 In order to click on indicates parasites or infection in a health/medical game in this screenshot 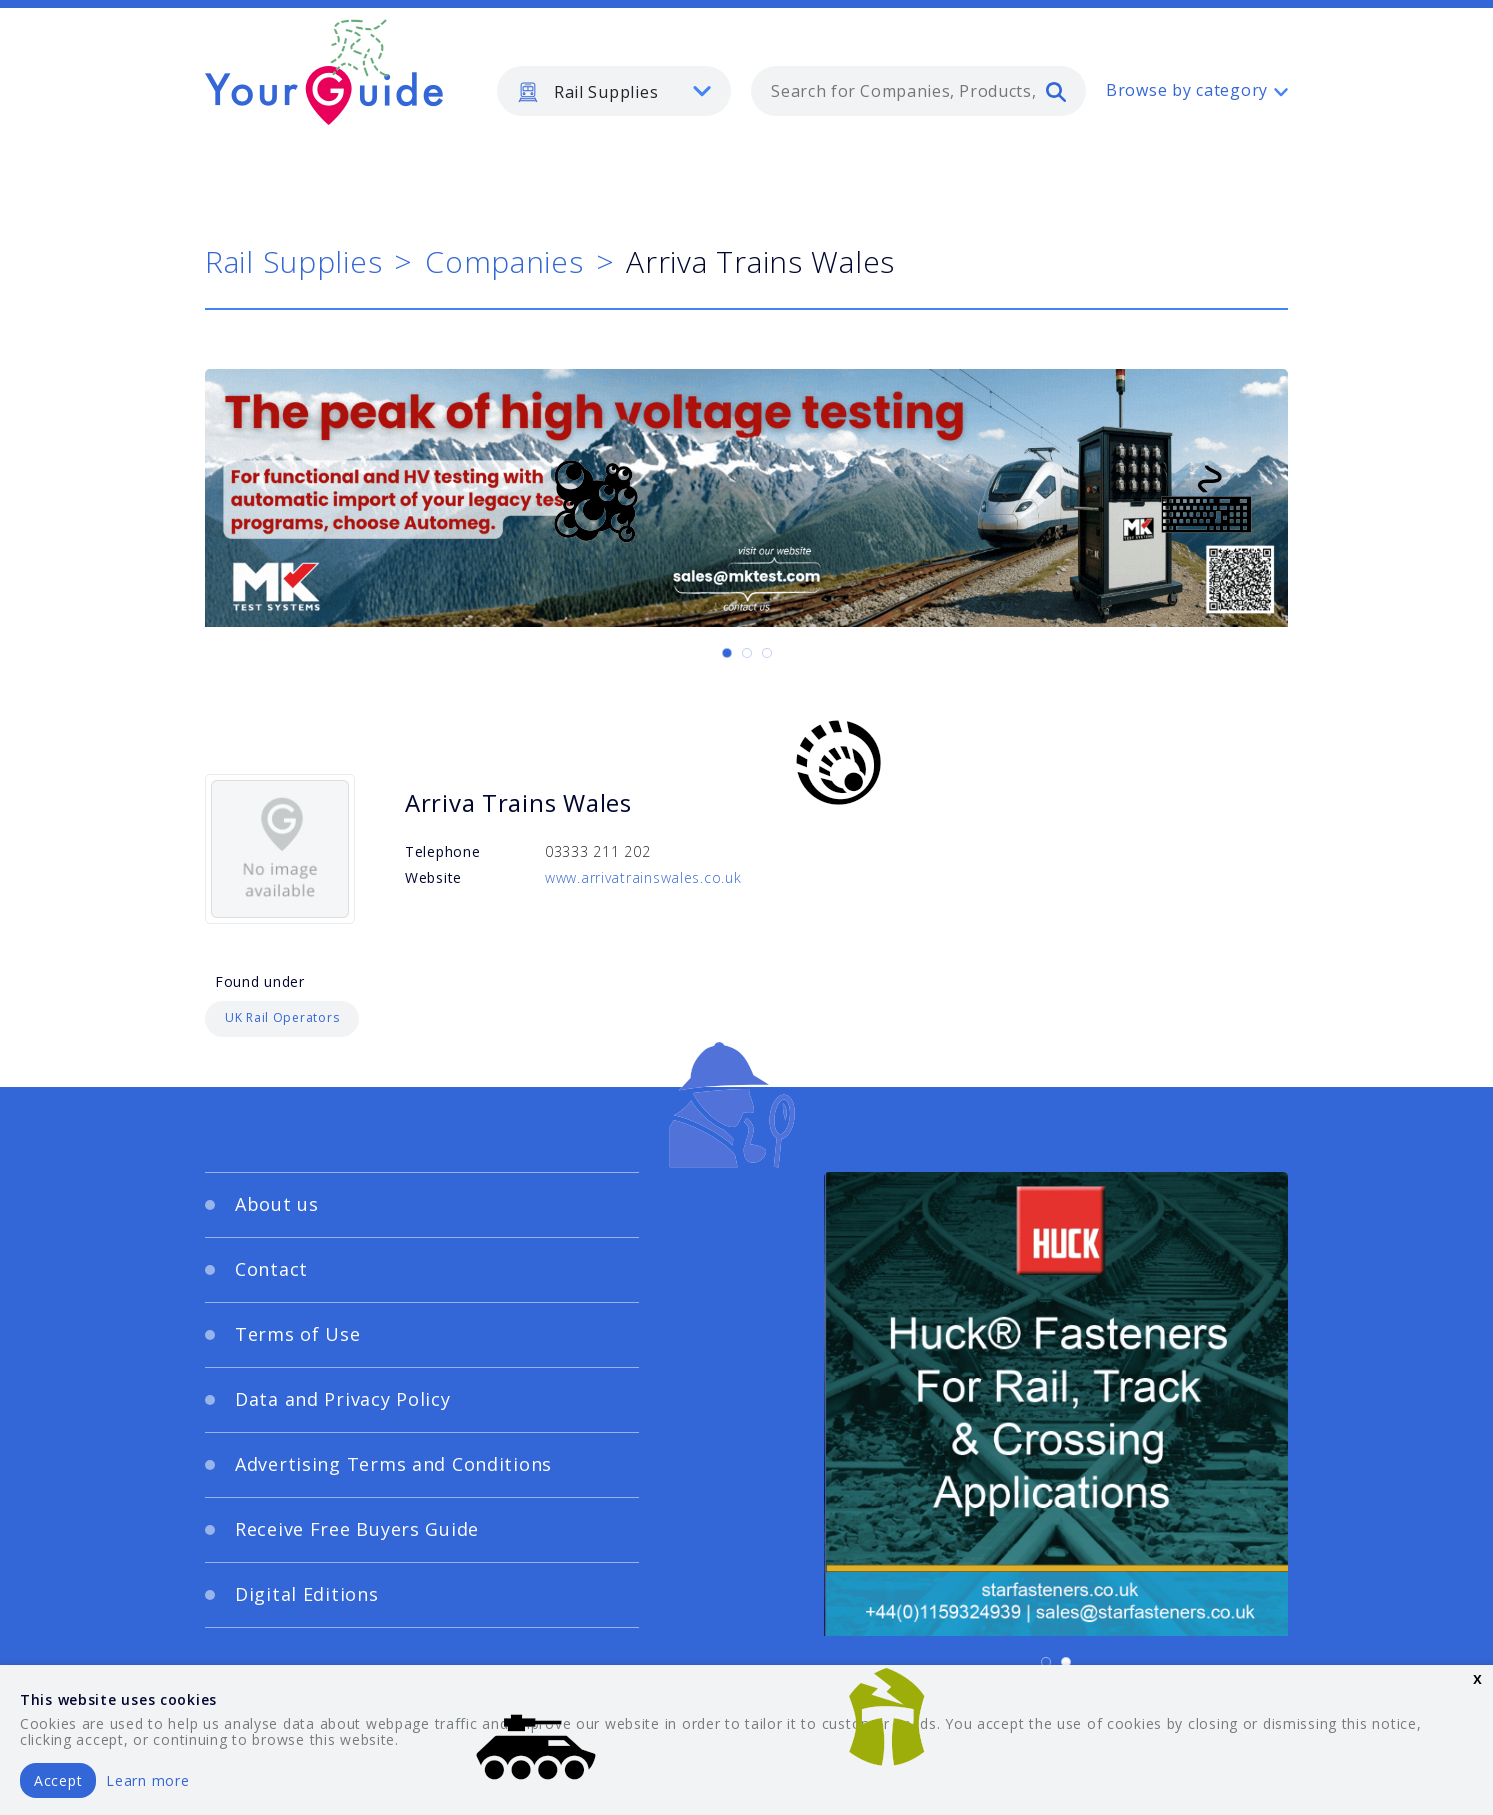, I will do `click(359, 48)`.